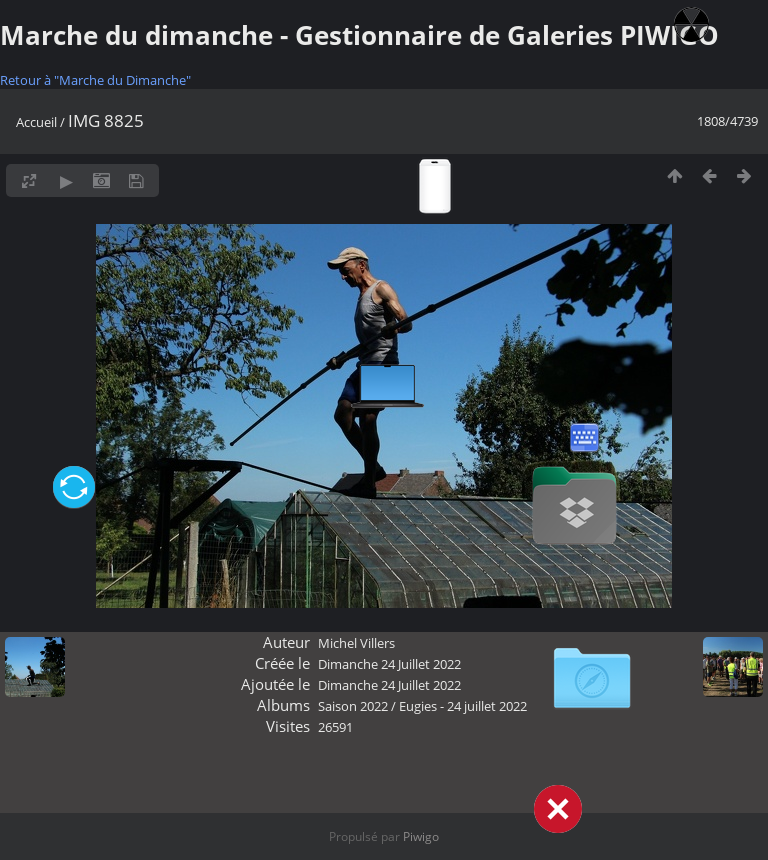  What do you see at coordinates (558, 809) in the screenshot?
I see `cancel or stop the current action` at bounding box center [558, 809].